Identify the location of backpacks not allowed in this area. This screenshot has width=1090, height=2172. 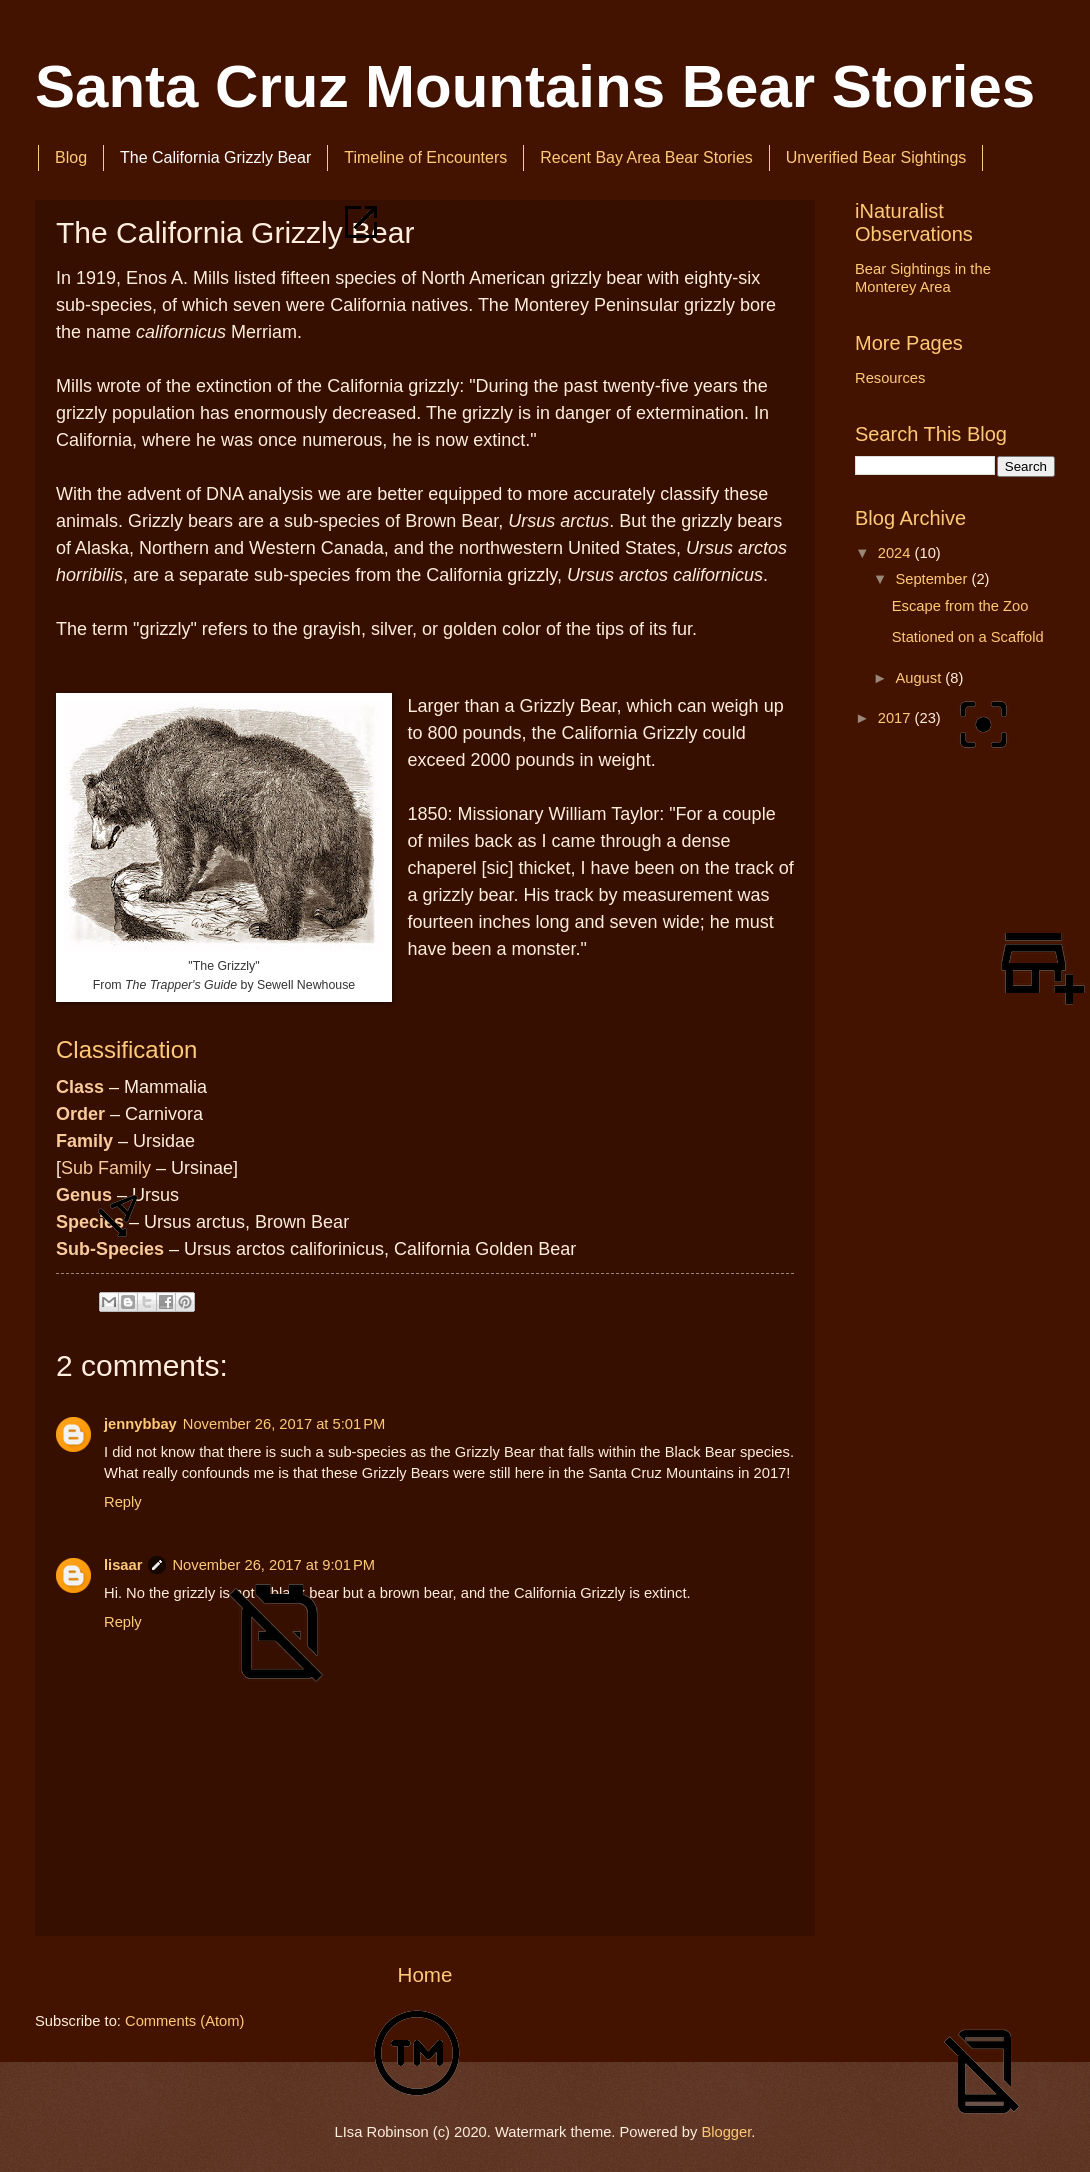
(279, 1631).